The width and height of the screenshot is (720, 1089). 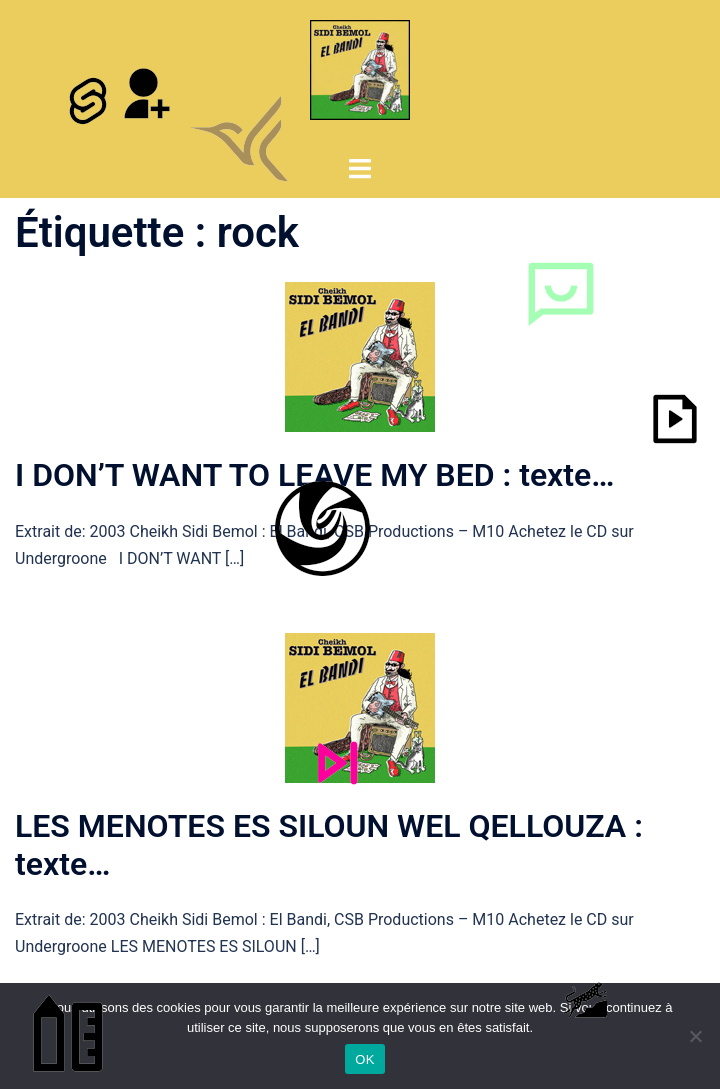 I want to click on start a friendly chat or conversation, so click(x=561, y=292).